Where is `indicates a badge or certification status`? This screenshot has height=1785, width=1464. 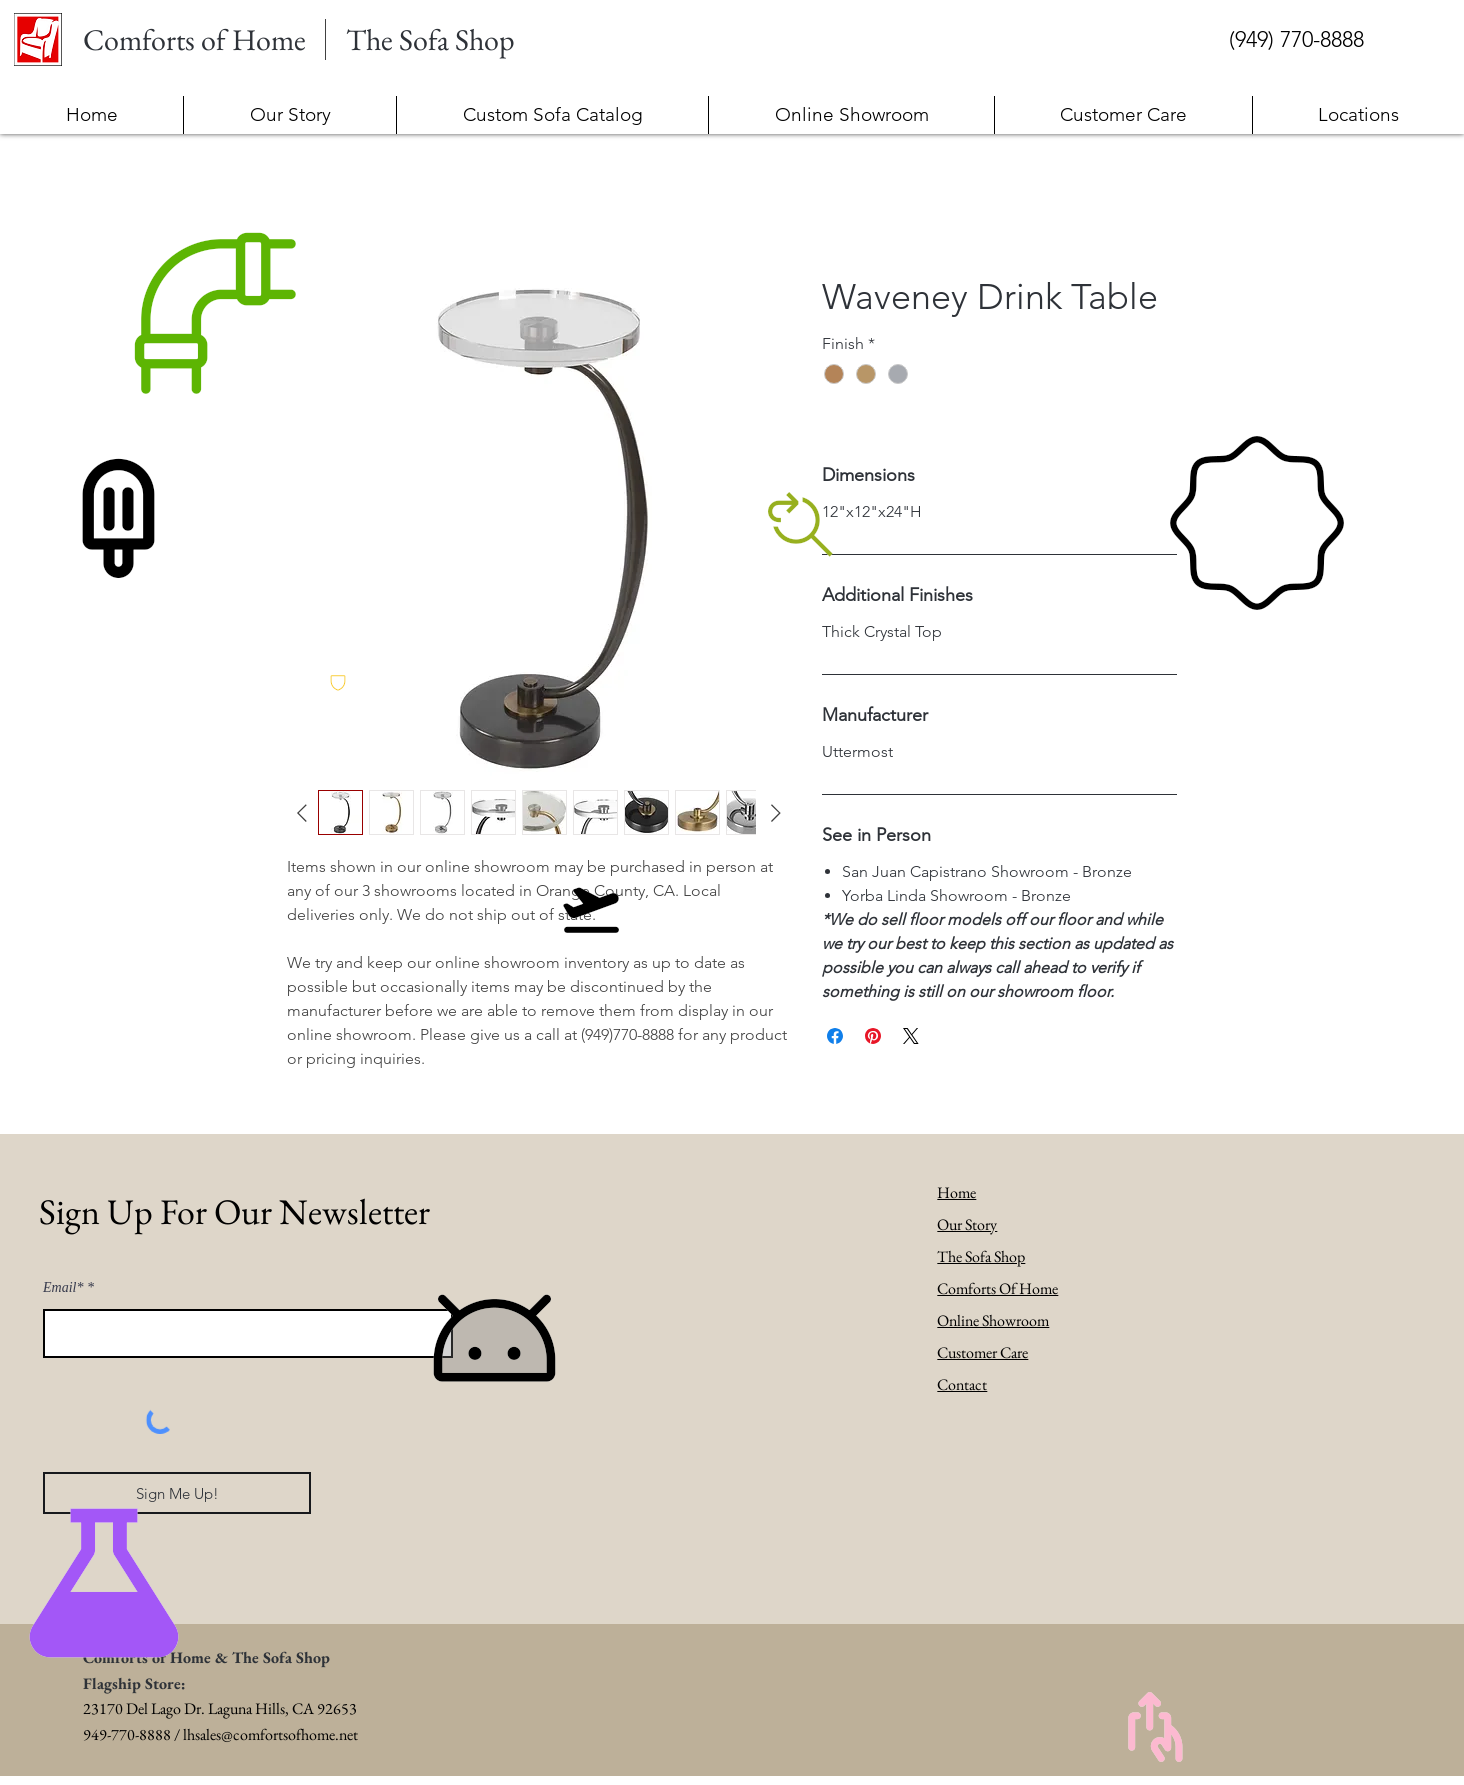
indicates a badge or certification status is located at coordinates (1257, 523).